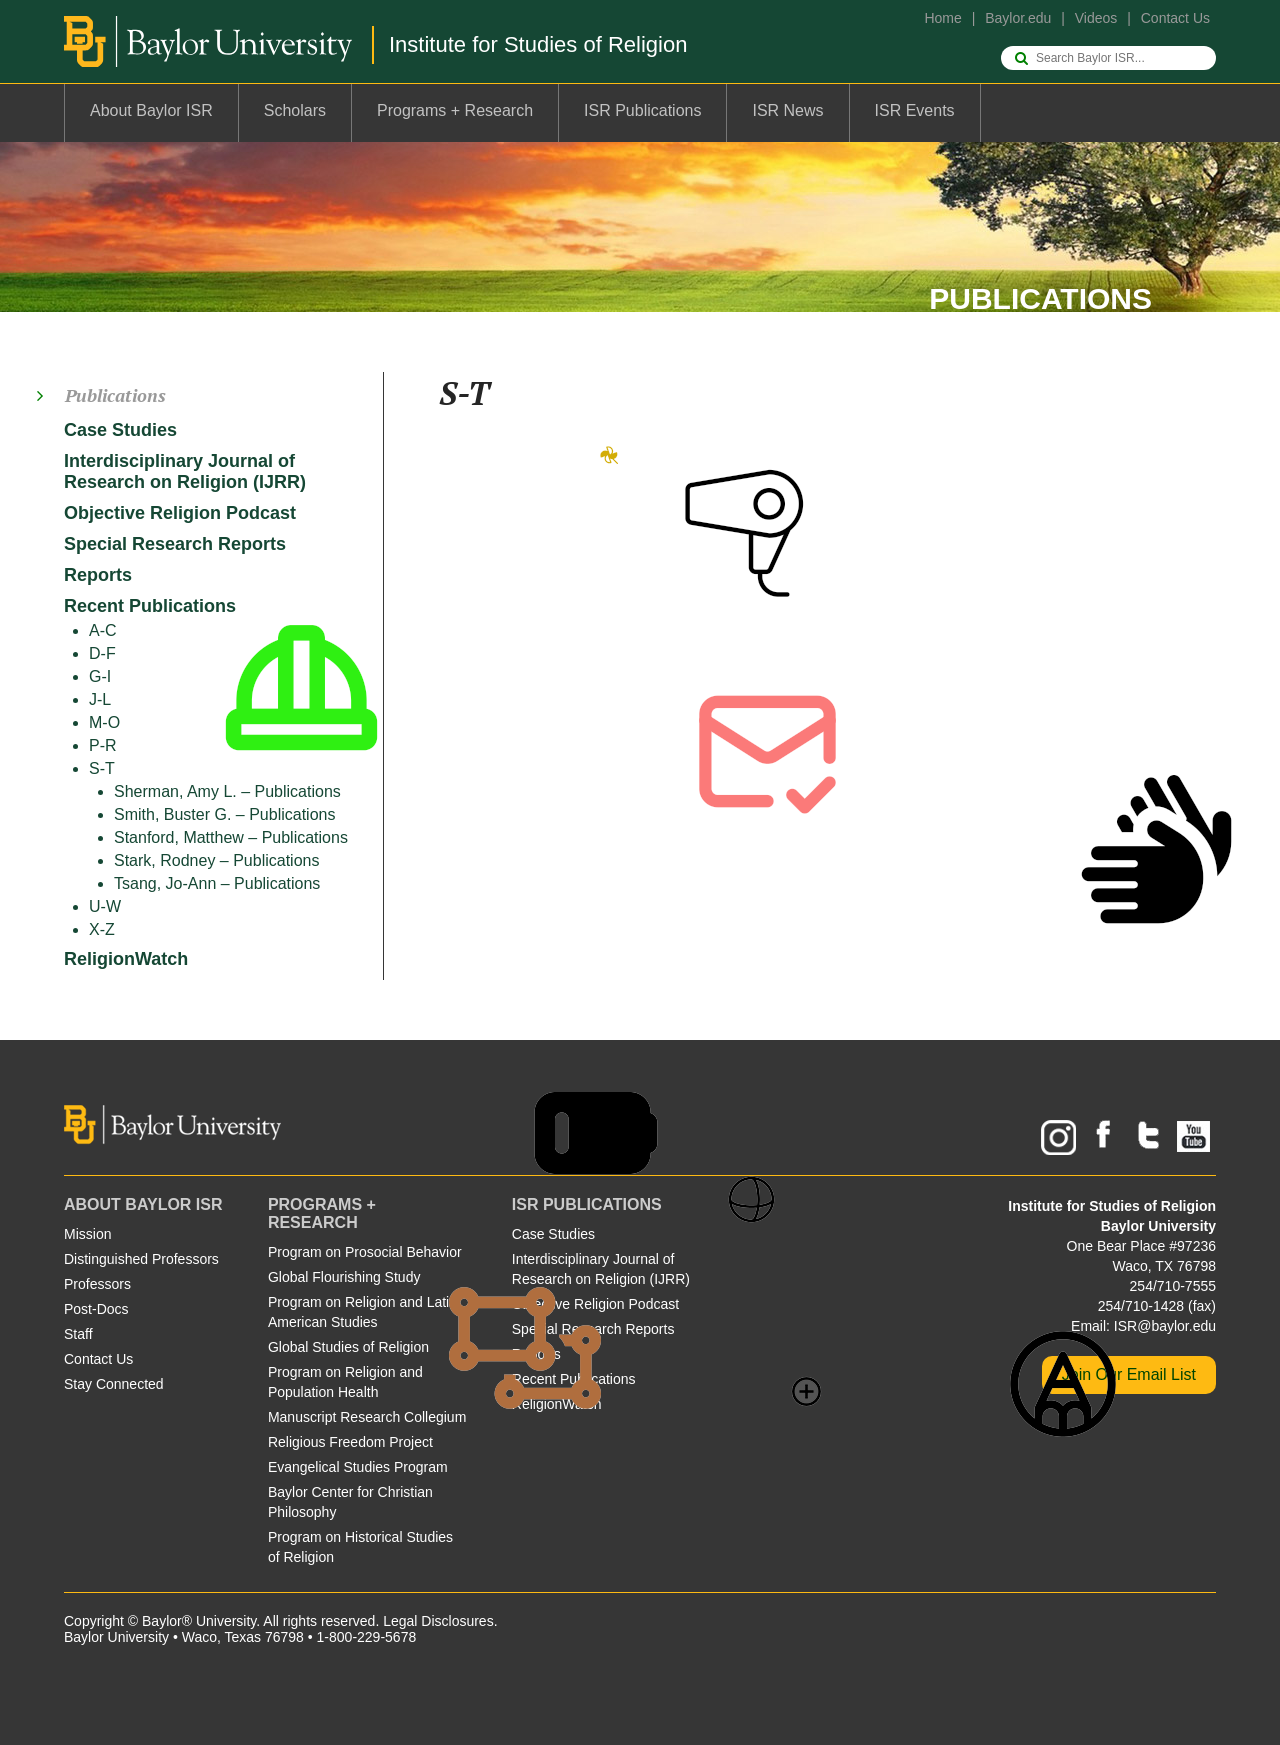 Image resolution: width=1280 pixels, height=1745 pixels. What do you see at coordinates (525, 1348) in the screenshot?
I see `ungroup selected objects` at bounding box center [525, 1348].